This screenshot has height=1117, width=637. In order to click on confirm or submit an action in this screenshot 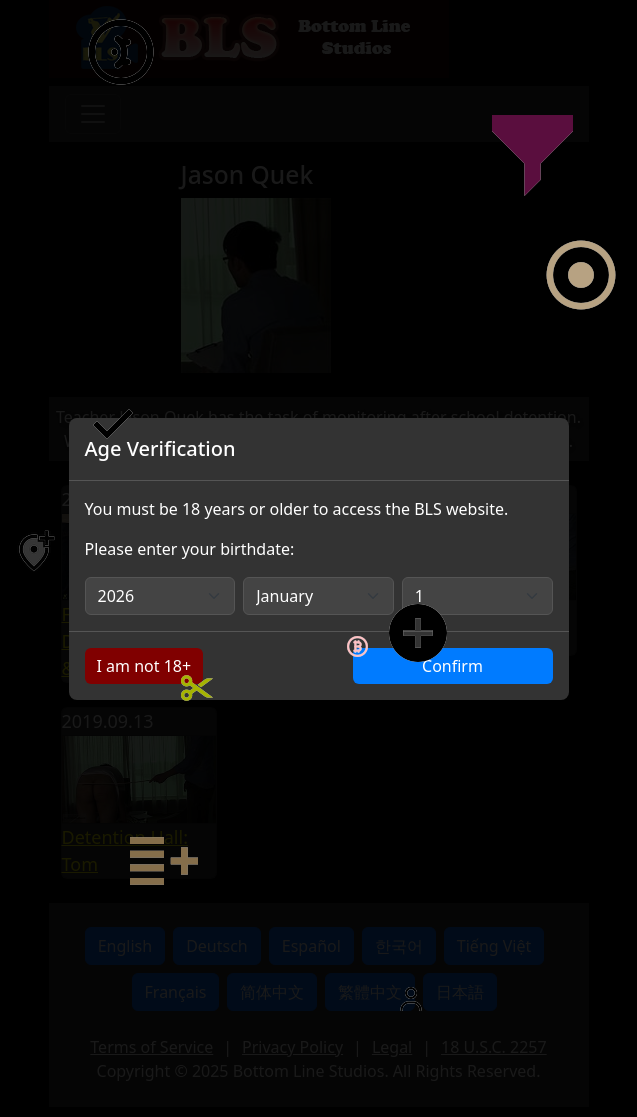, I will do `click(113, 423)`.